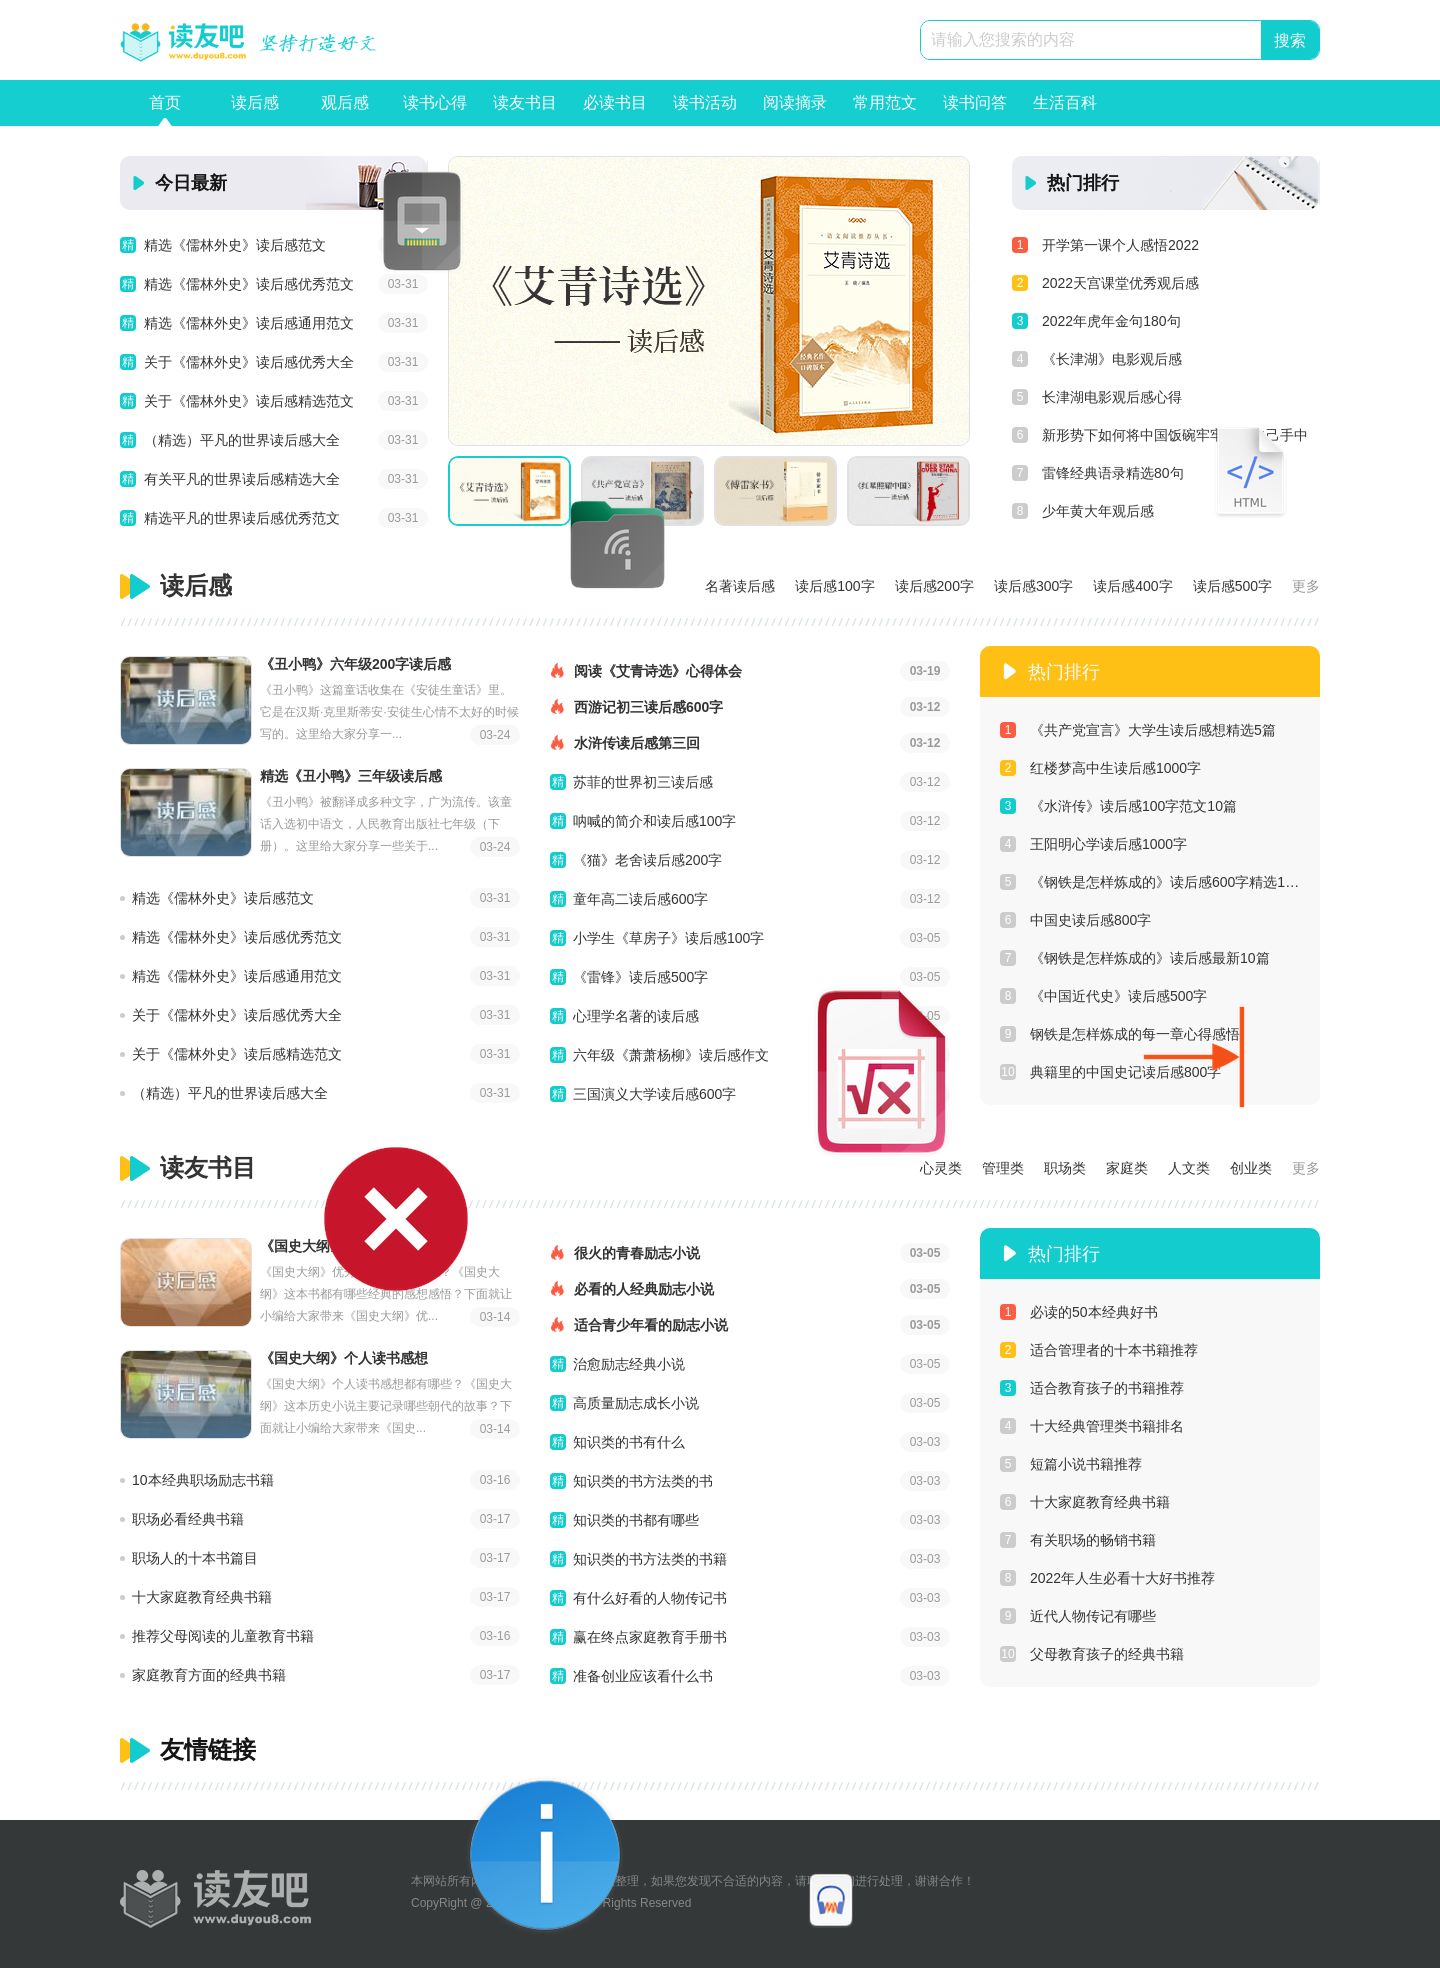 The height and width of the screenshot is (1968, 1440). I want to click on open an opendocument formula template file, so click(881, 1071).